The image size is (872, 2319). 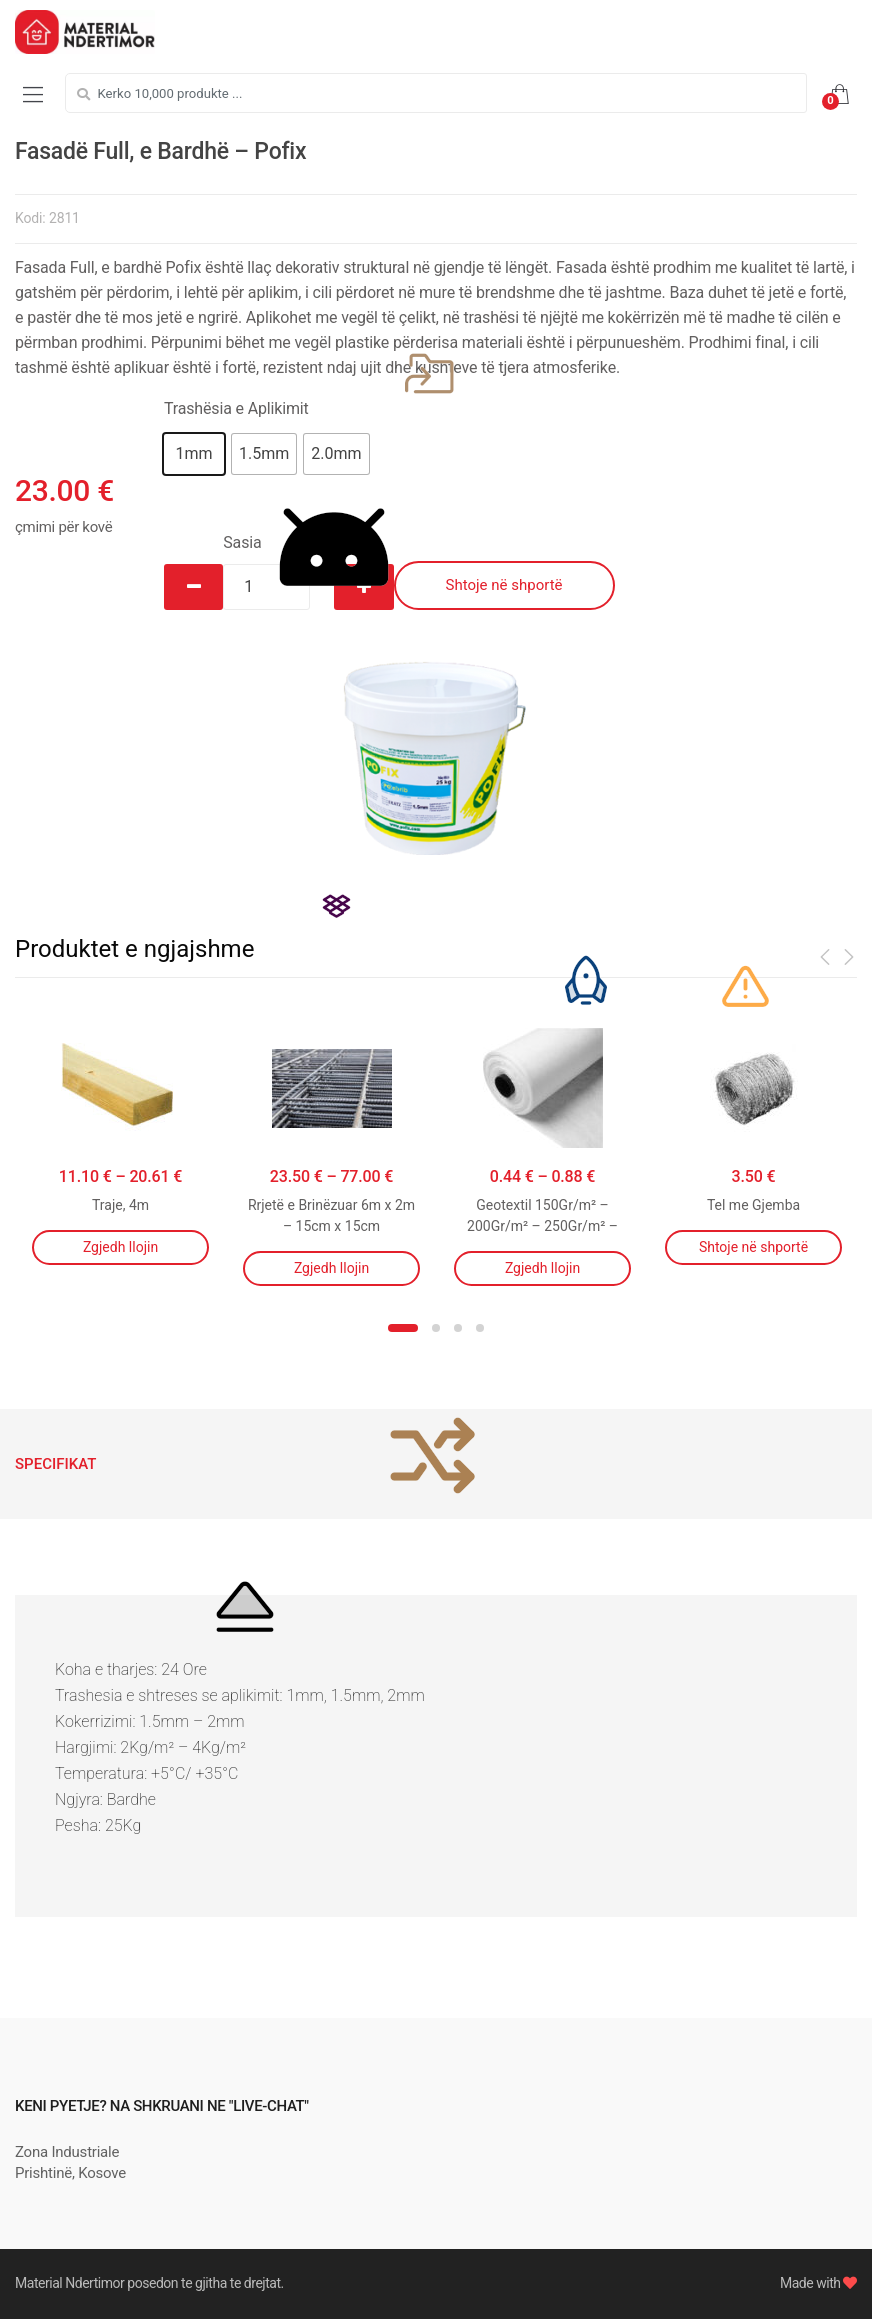 I want to click on android operating system indicator, so click(x=334, y=551).